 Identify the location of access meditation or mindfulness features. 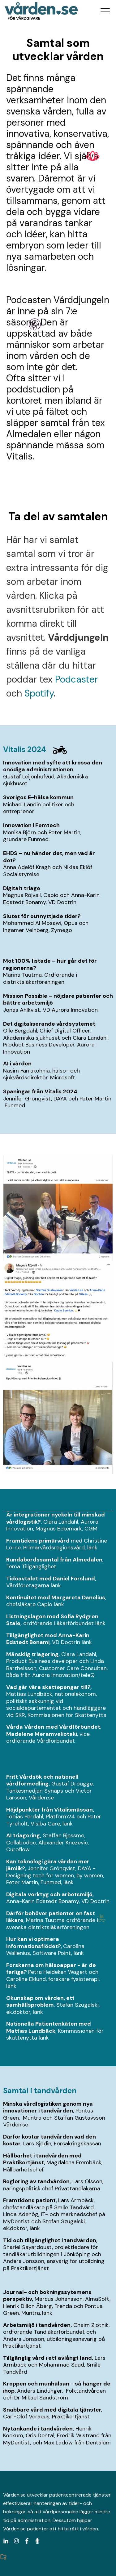
(92, 156).